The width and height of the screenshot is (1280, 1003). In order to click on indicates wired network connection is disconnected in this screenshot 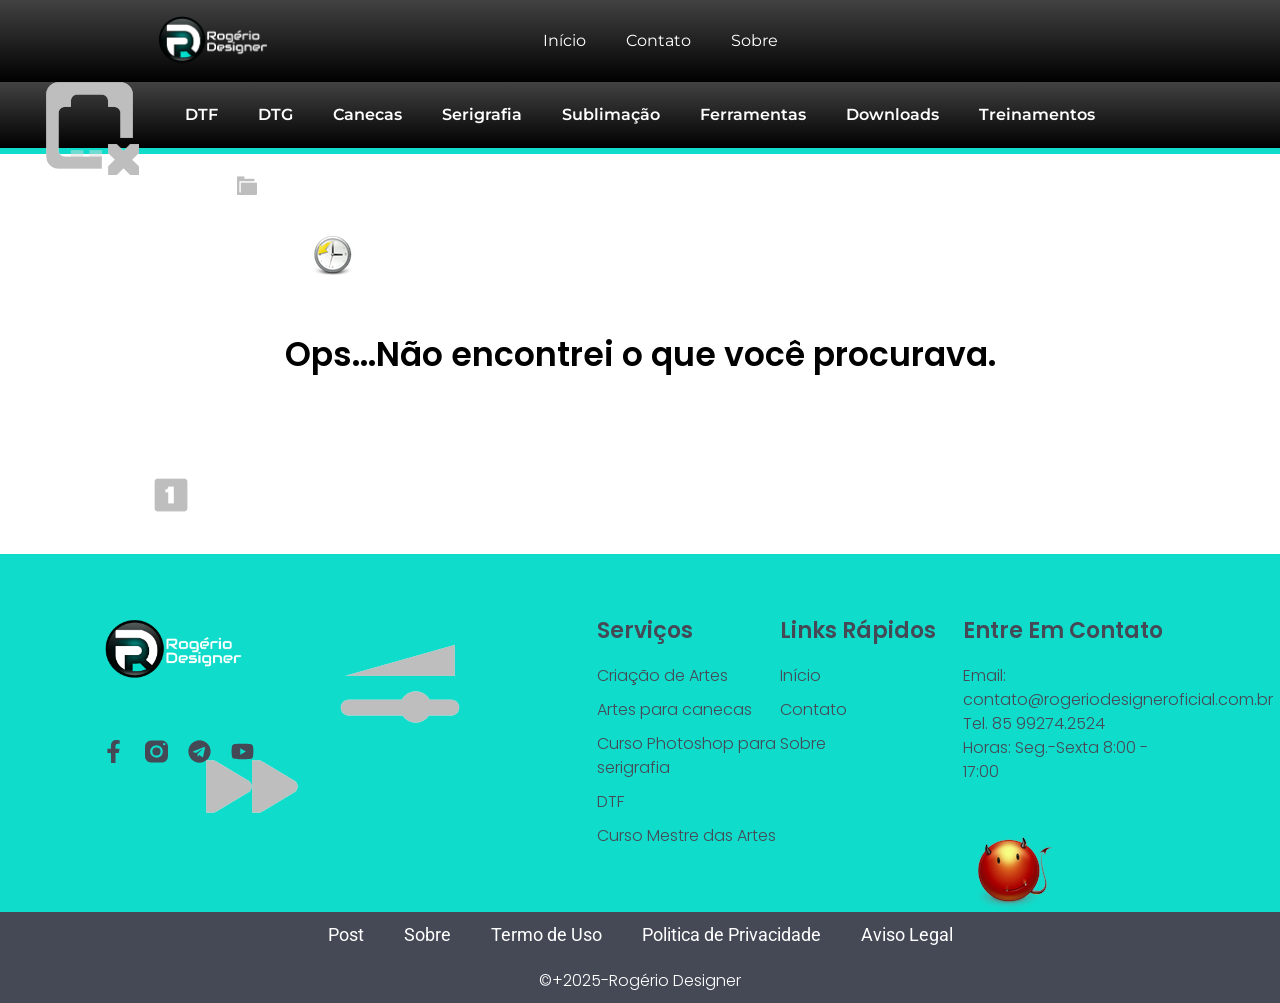, I will do `click(89, 125)`.